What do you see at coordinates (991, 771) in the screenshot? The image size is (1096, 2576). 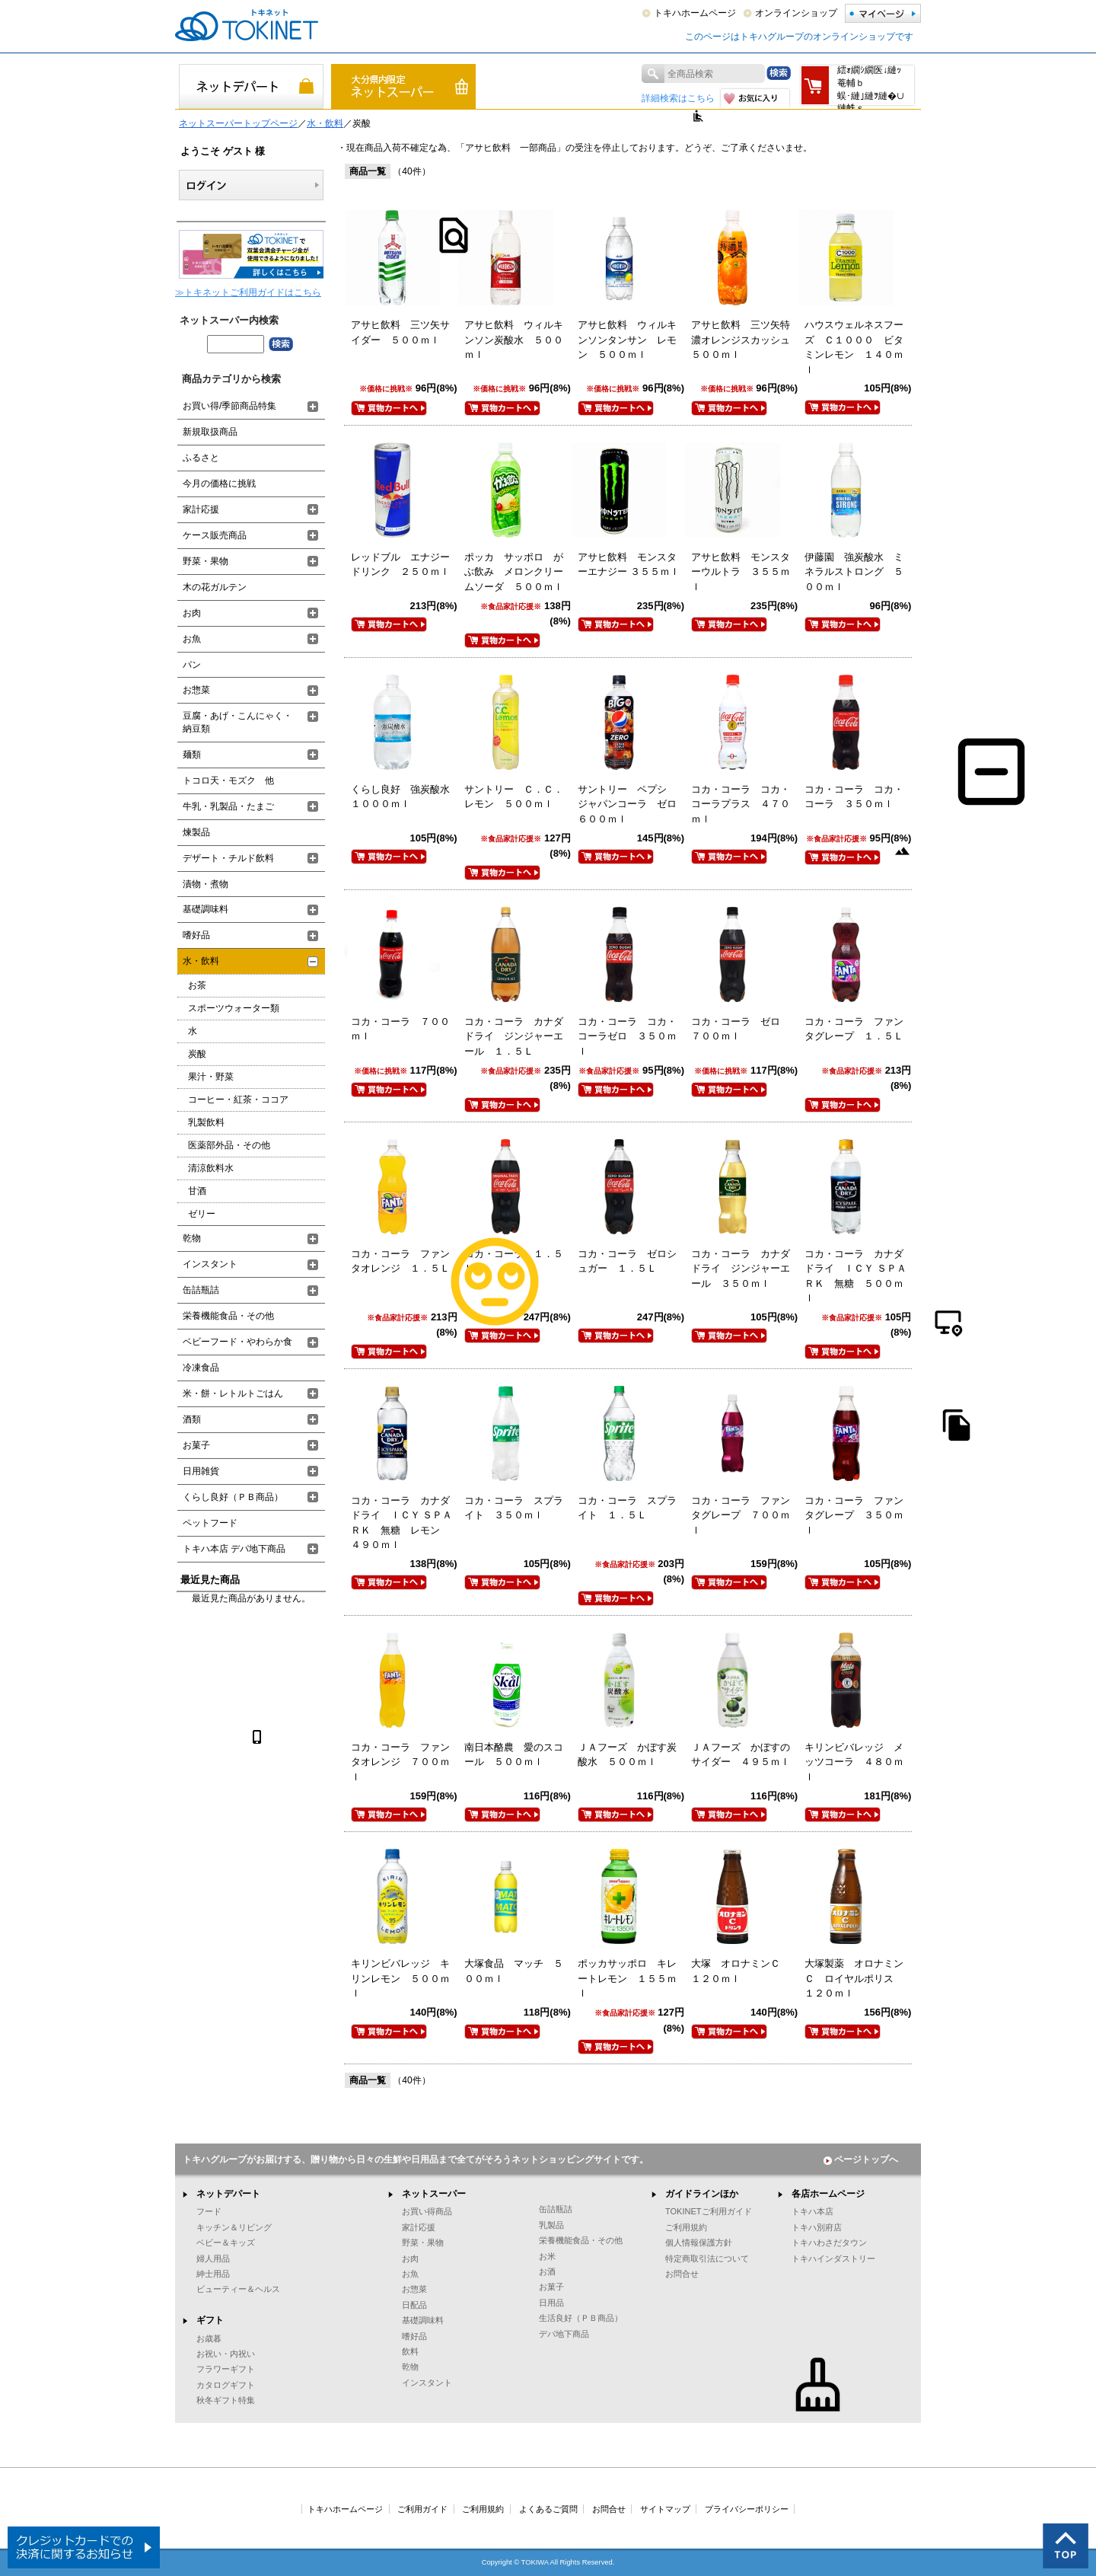 I see `remove item from list or selection` at bounding box center [991, 771].